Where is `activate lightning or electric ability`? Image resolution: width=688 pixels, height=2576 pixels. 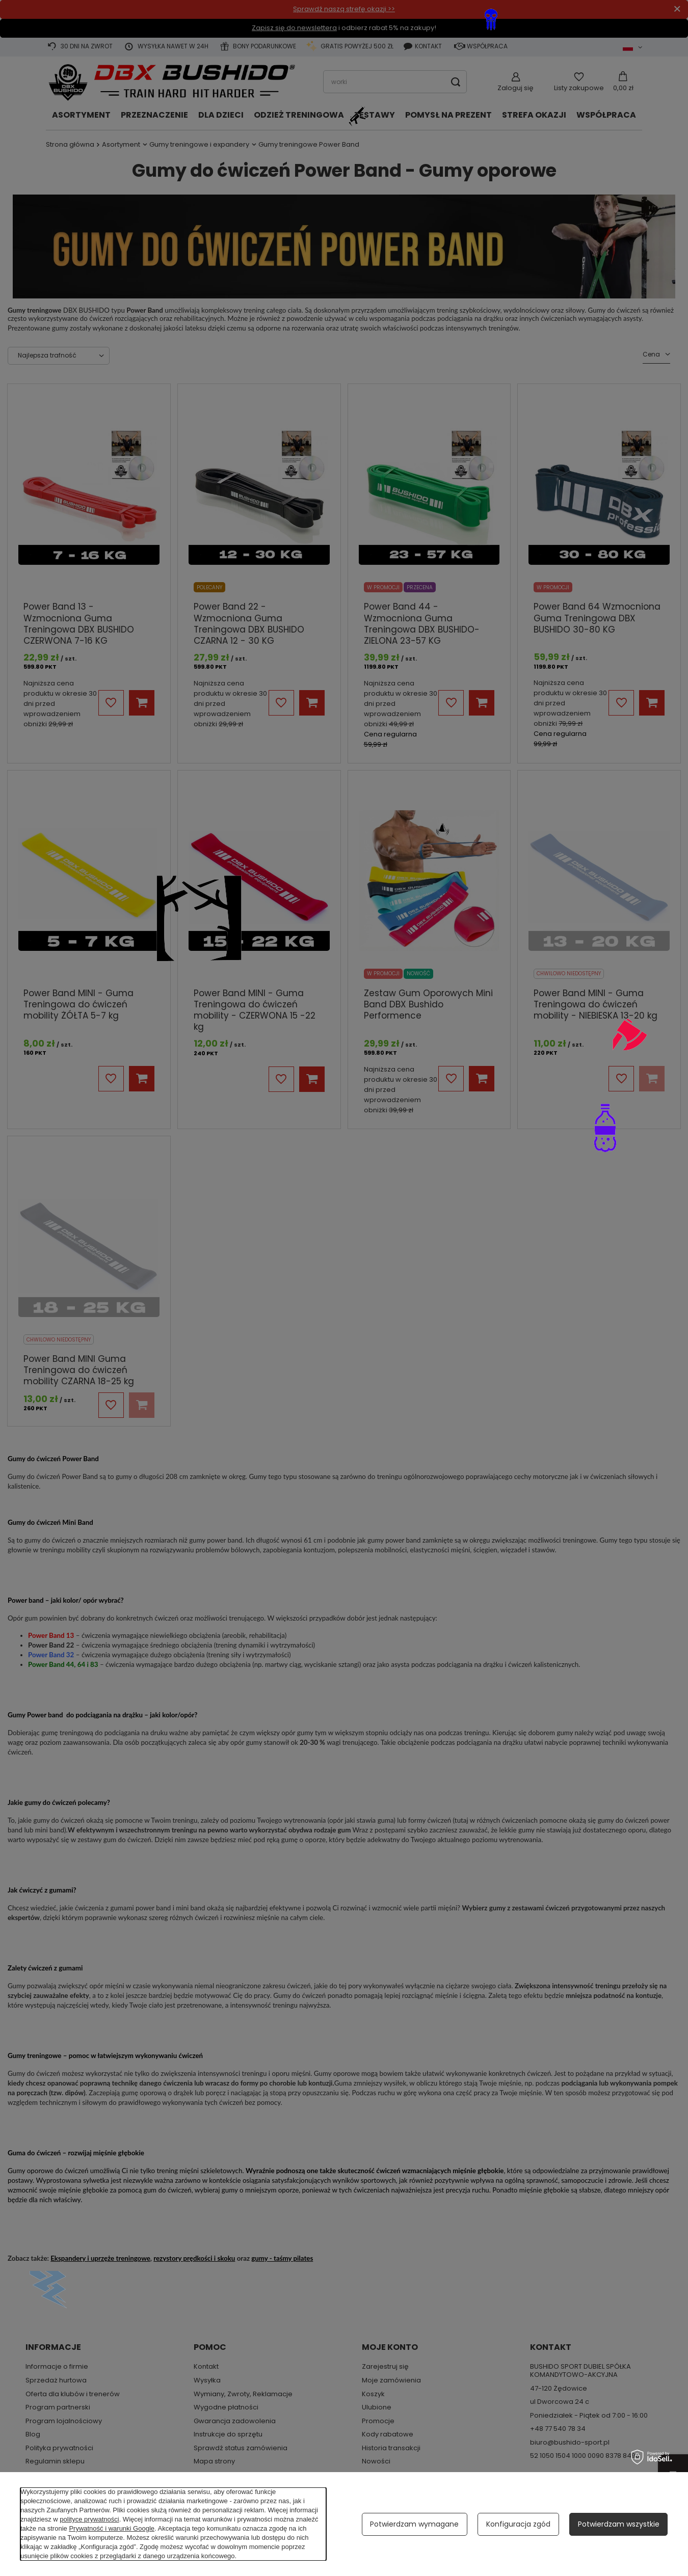
activate lightning or electric ability is located at coordinates (48, 2289).